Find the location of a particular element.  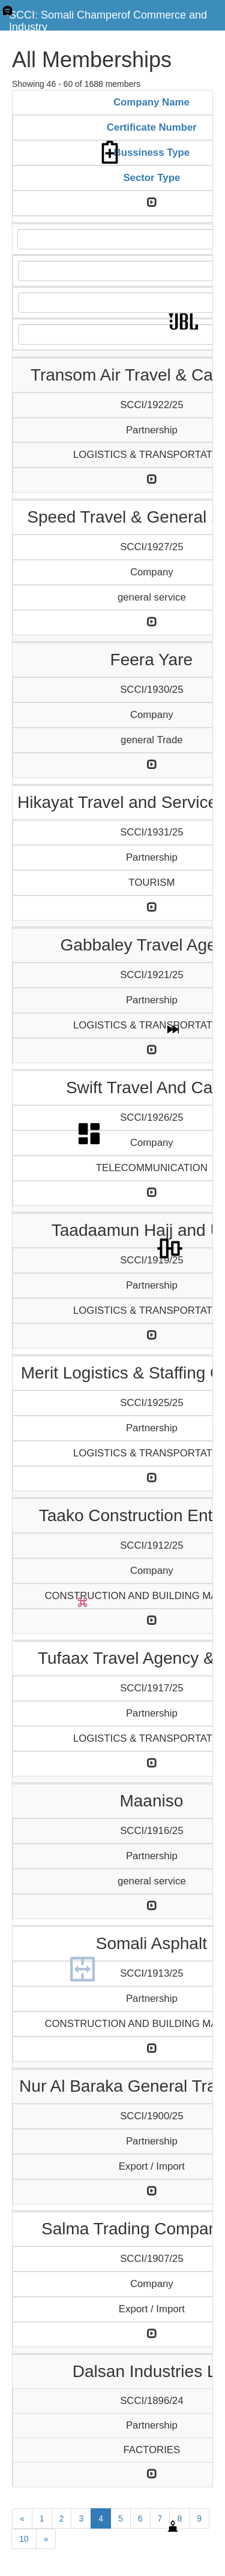

skip to the end of the track is located at coordinates (173, 1029).